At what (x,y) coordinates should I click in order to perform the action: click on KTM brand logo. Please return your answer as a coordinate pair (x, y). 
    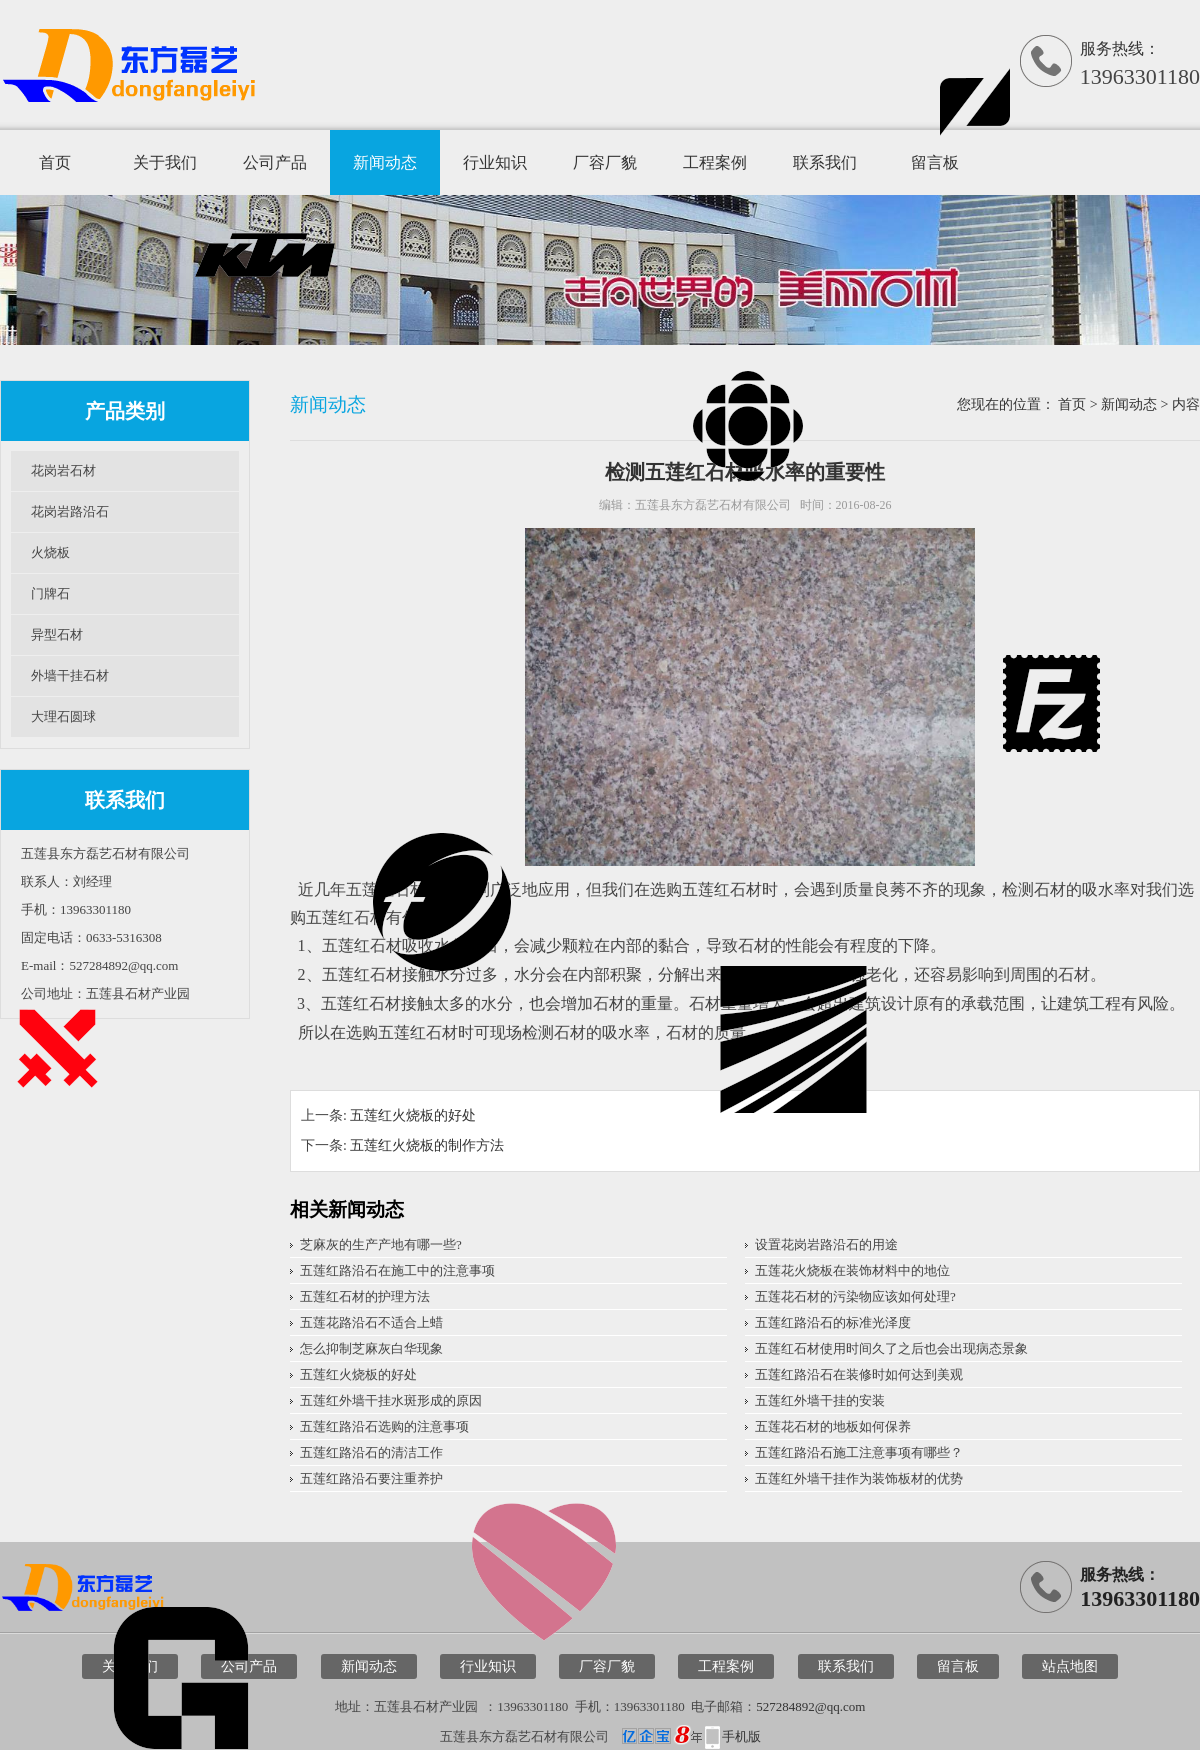
    Looking at the image, I should click on (265, 255).